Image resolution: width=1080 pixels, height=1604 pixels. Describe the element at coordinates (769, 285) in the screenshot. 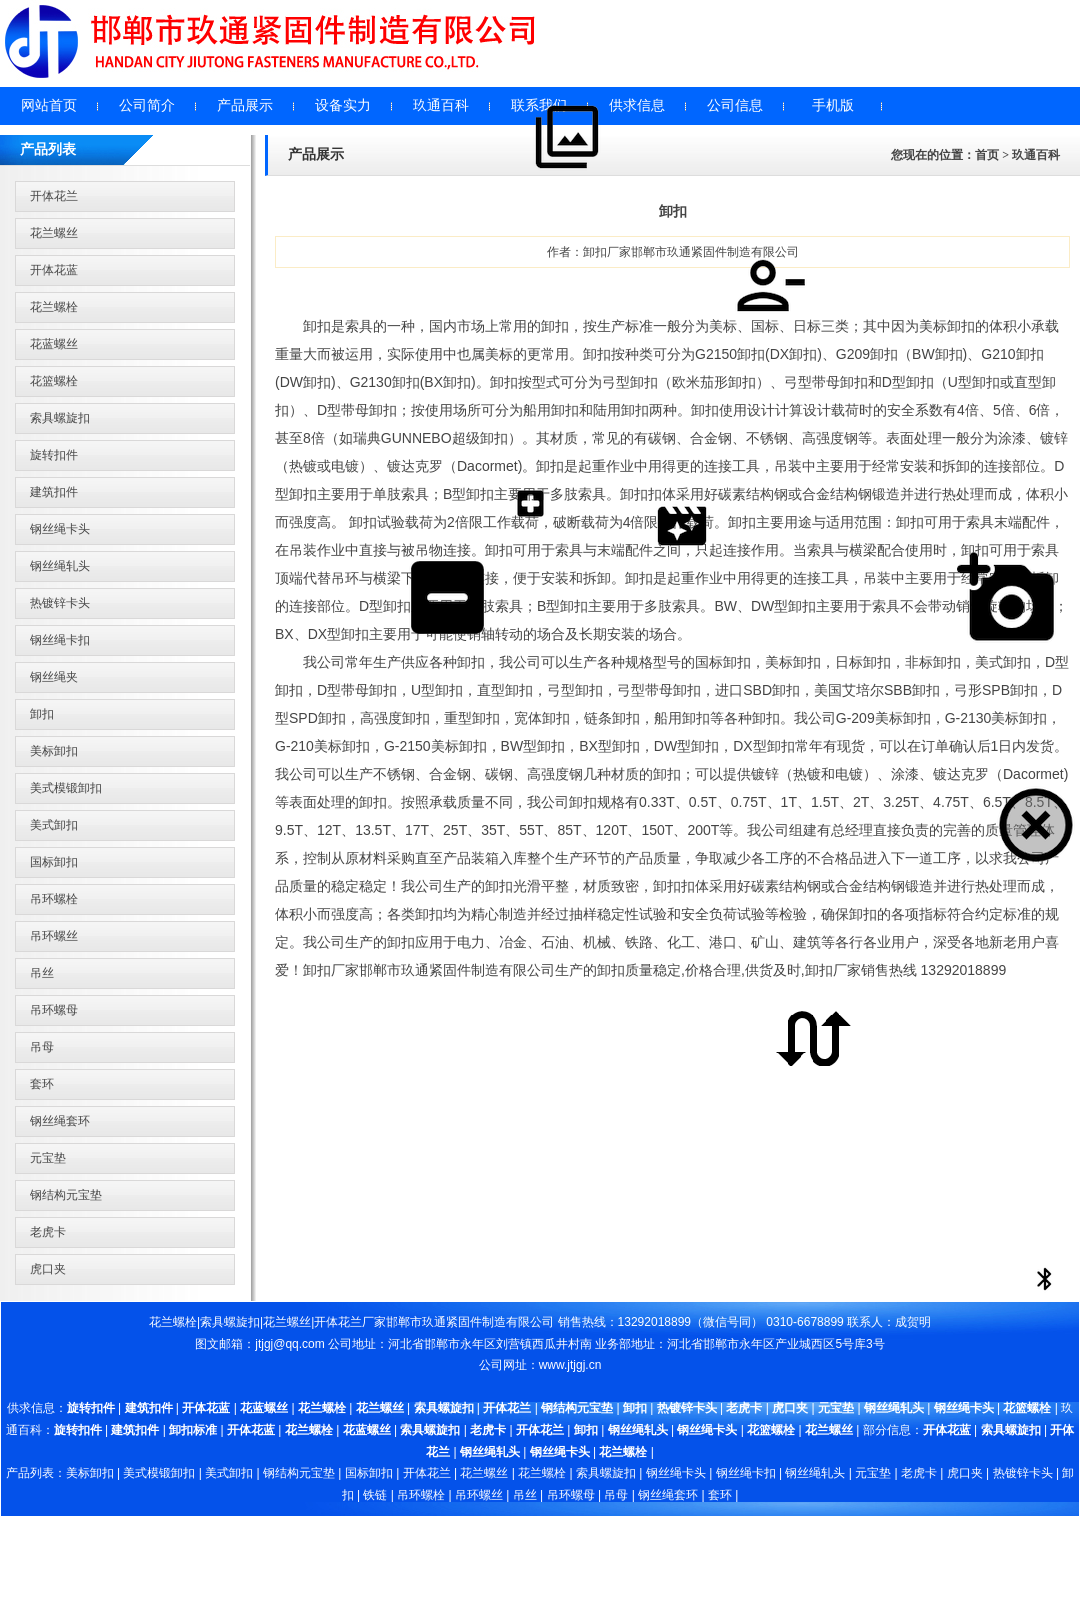

I see `remove a contact or friend` at that location.